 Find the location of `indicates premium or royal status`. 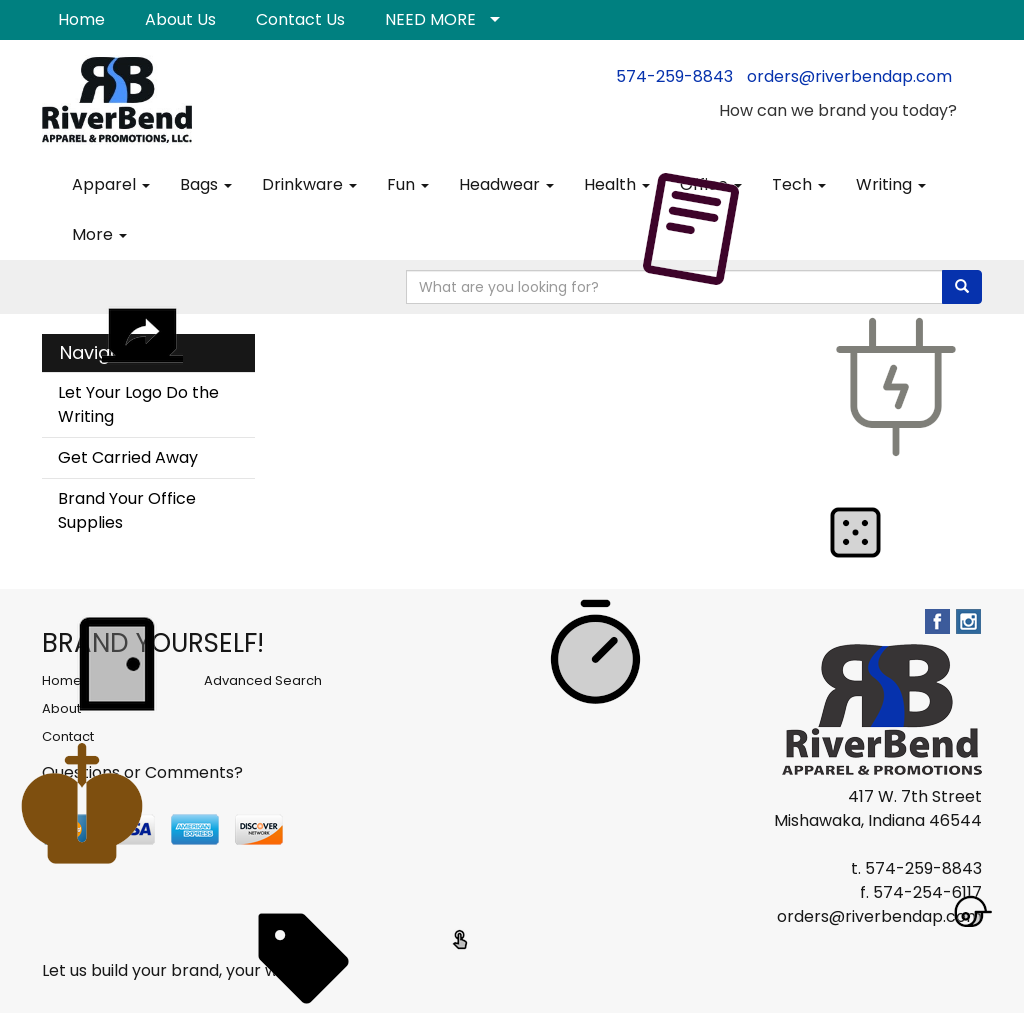

indicates premium or royal status is located at coordinates (82, 812).